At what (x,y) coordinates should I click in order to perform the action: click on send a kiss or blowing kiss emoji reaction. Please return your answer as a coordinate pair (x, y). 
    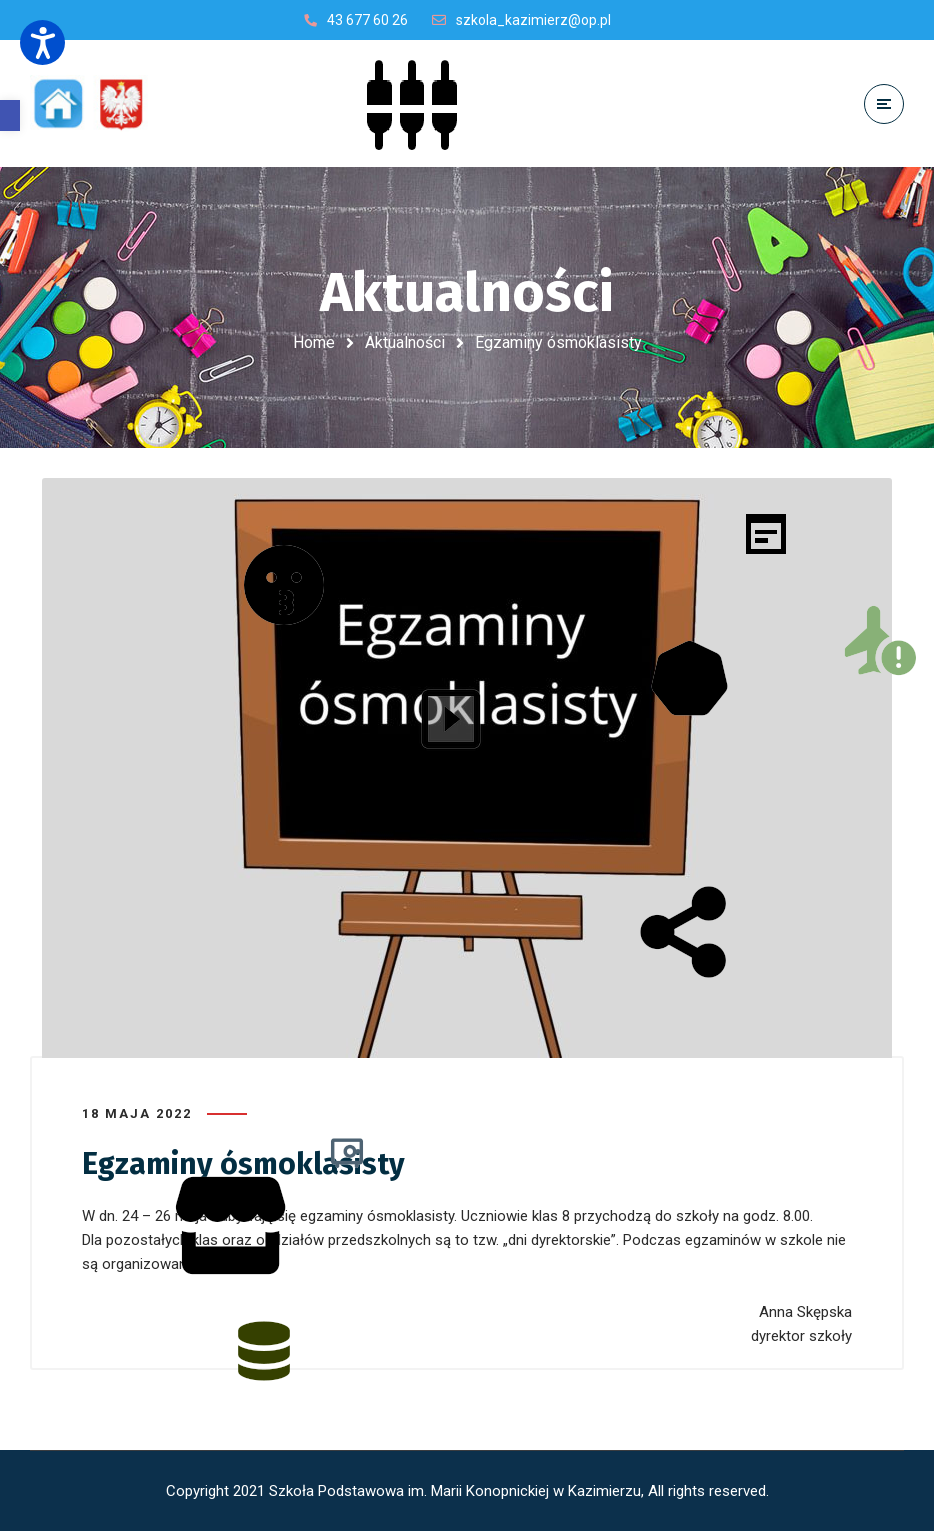
    Looking at the image, I should click on (284, 585).